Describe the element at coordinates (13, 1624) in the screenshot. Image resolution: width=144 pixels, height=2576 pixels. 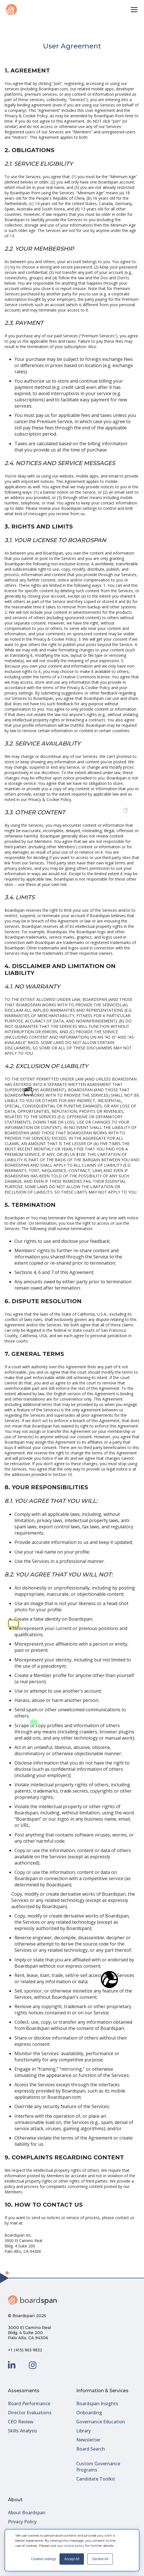
I see `switch to desktop display mode` at that location.